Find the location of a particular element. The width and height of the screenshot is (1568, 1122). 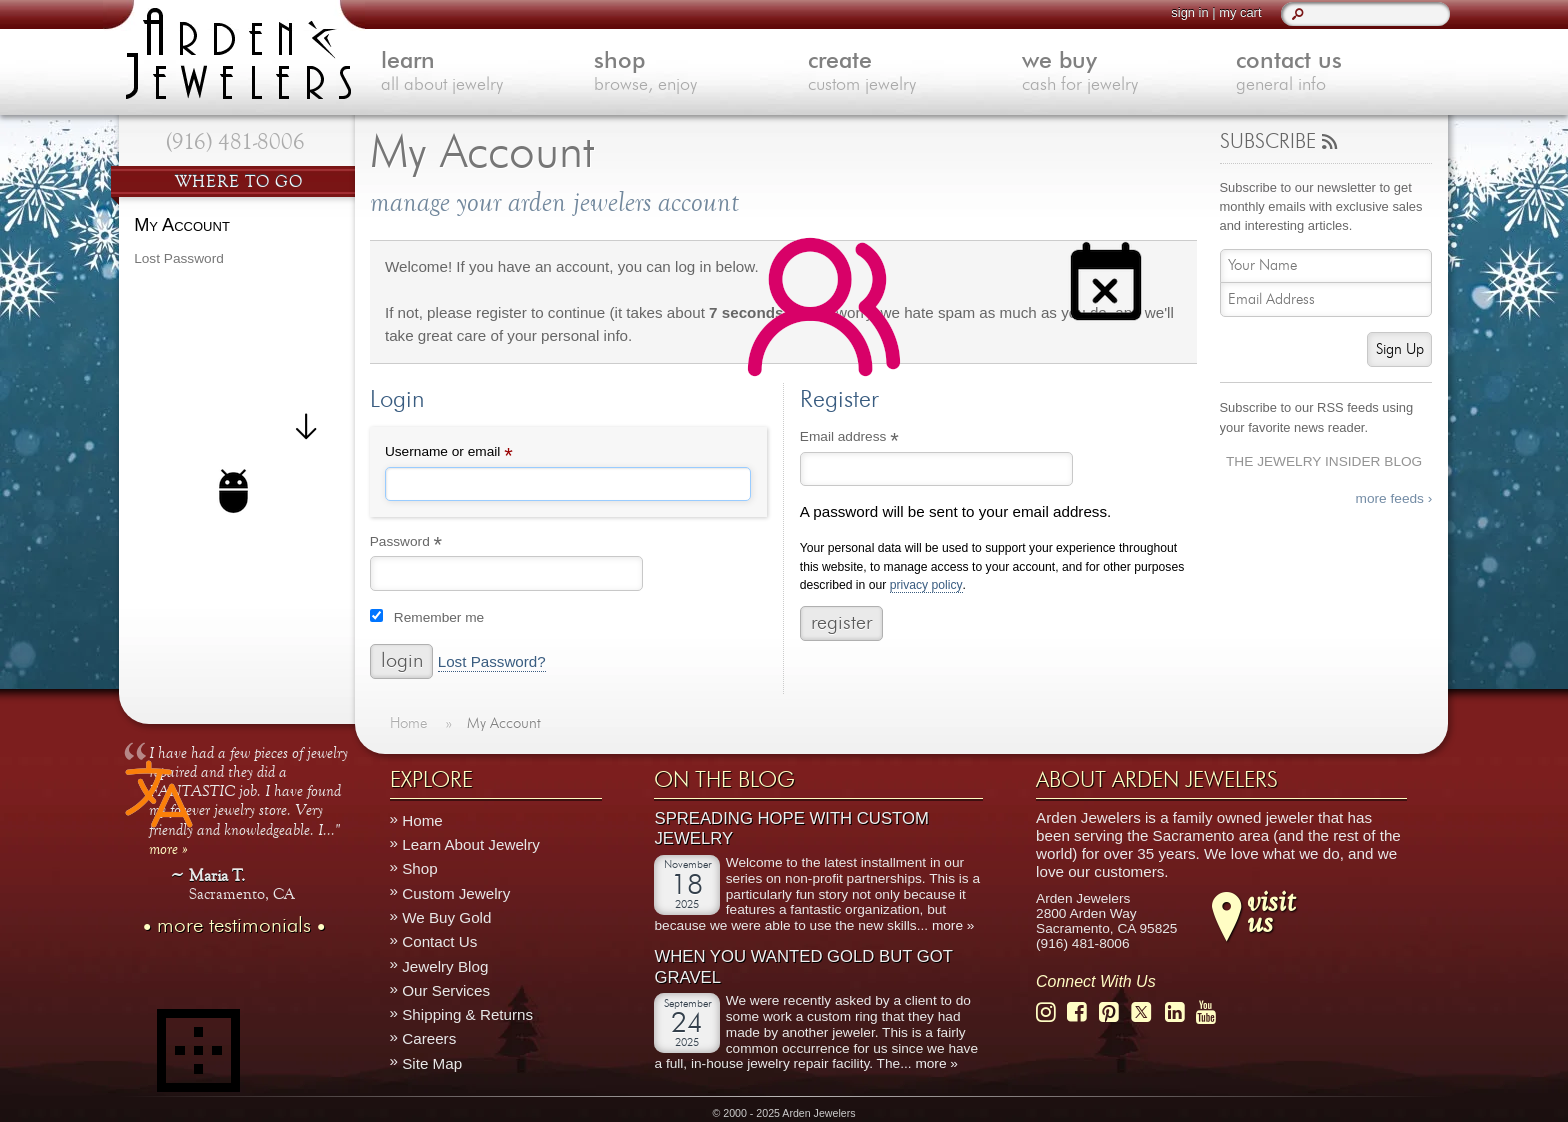

a cancelled or unavailable calendar event is located at coordinates (1106, 285).